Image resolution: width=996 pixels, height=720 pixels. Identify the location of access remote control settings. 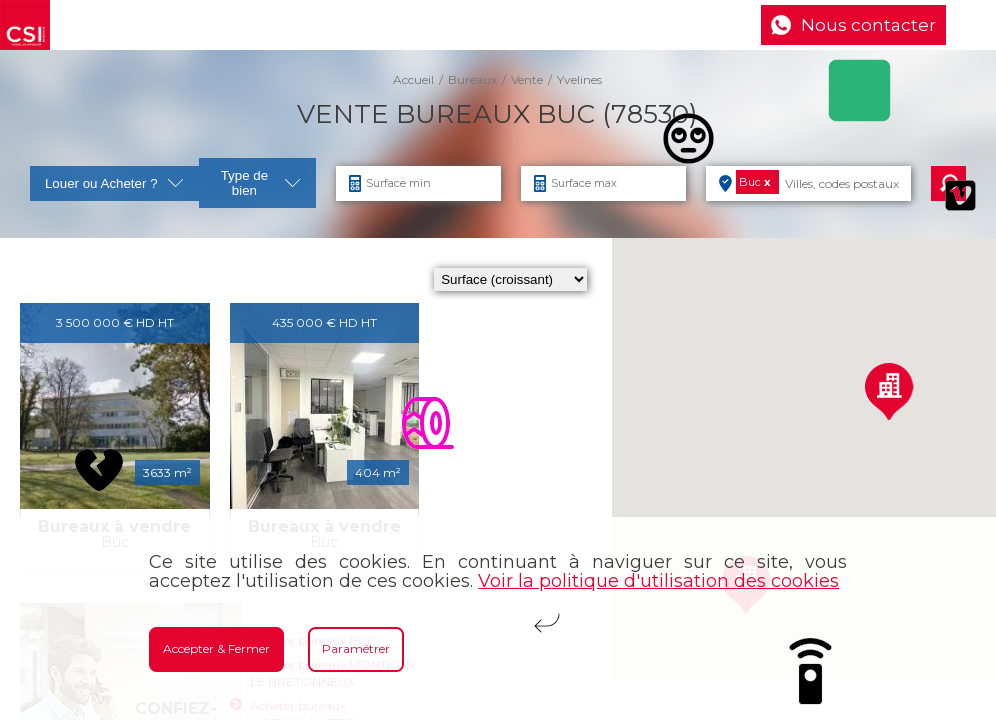
(810, 672).